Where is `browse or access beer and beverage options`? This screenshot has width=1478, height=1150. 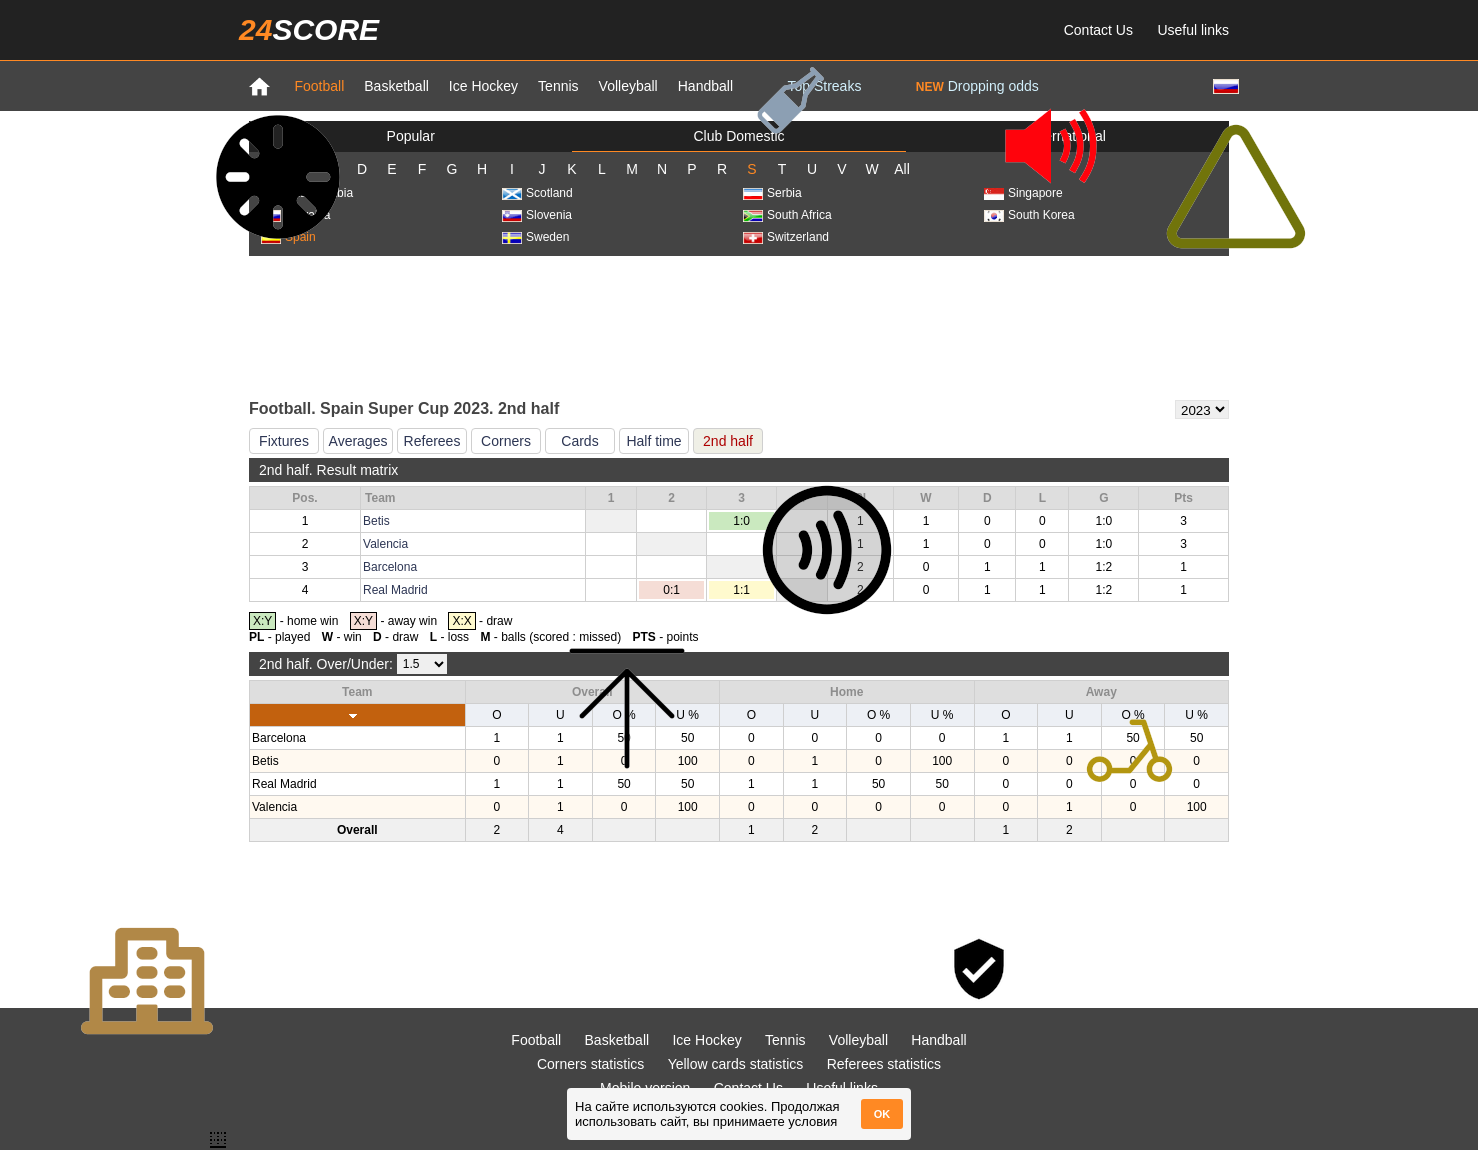 browse or access beer and beverage options is located at coordinates (789, 101).